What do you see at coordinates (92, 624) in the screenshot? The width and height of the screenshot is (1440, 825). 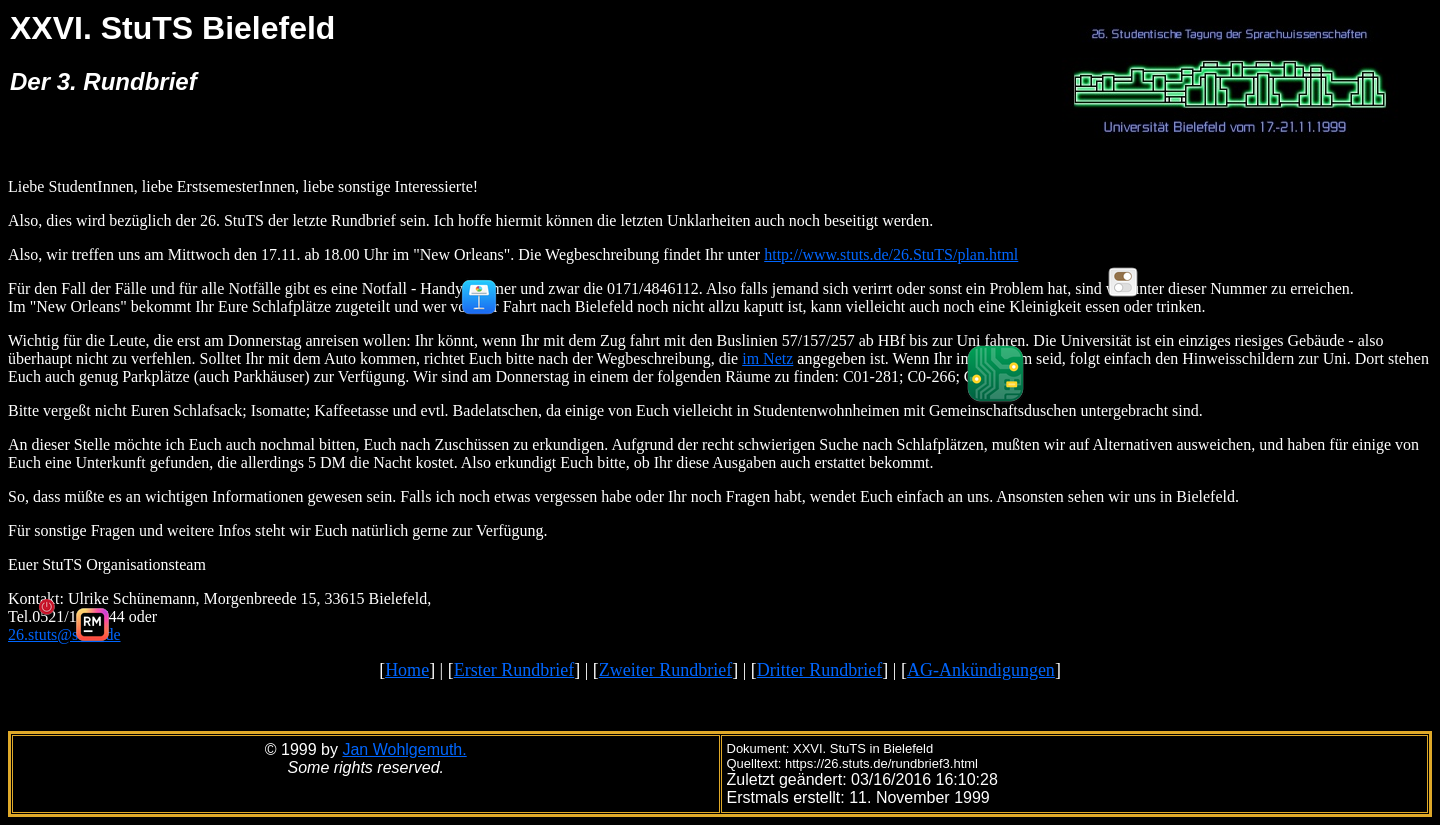 I see `open RubyMine IDE` at bounding box center [92, 624].